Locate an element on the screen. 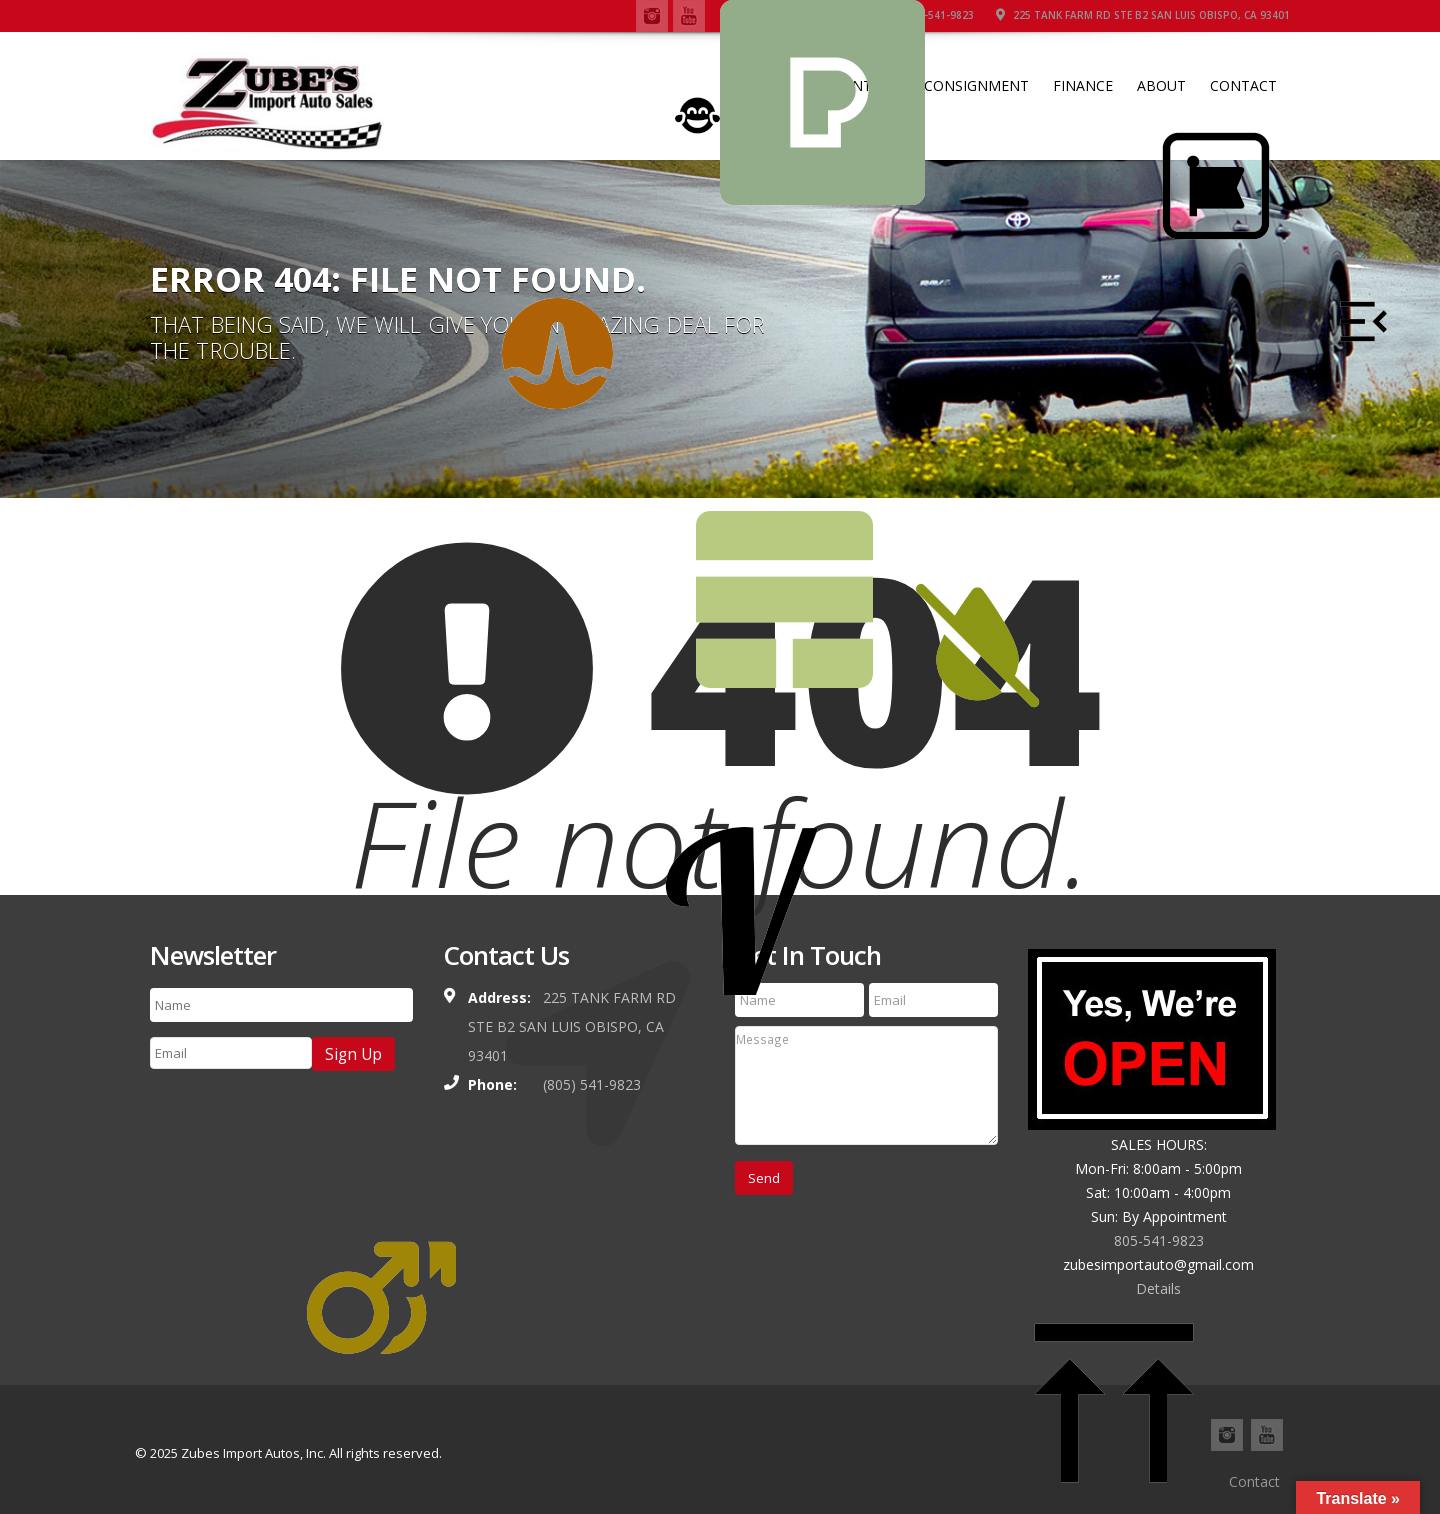 The height and width of the screenshot is (1514, 1440). broadcom company logo is located at coordinates (557, 353).